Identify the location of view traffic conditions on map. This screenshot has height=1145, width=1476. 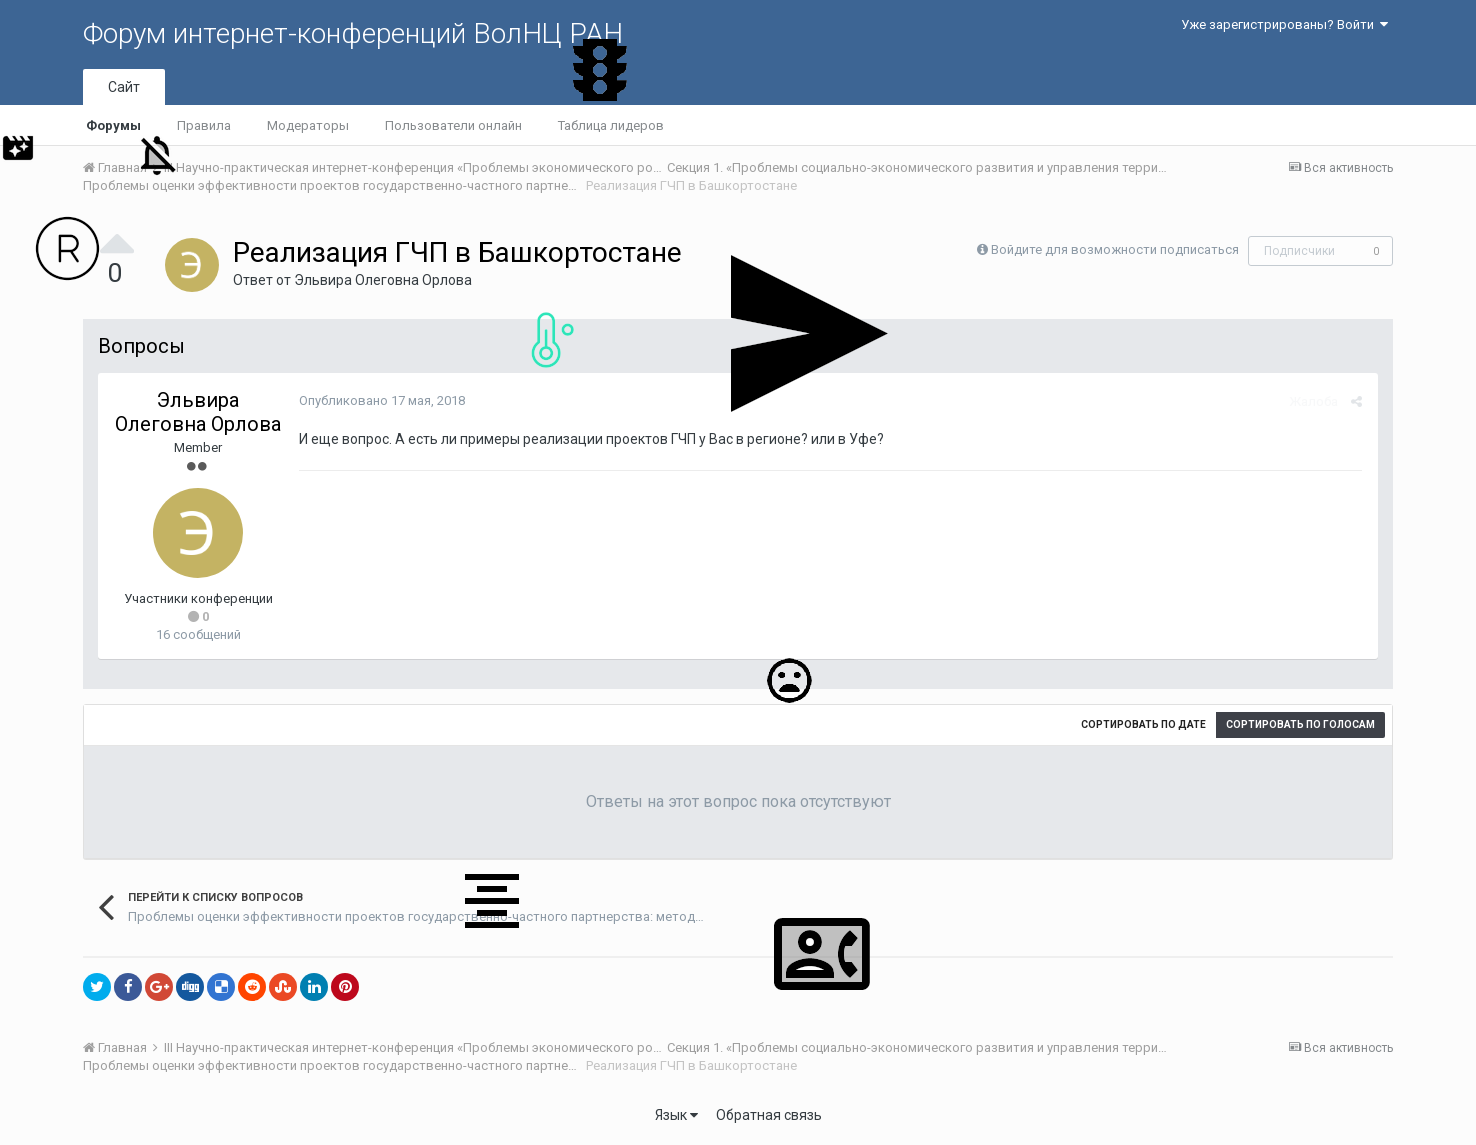
(600, 70).